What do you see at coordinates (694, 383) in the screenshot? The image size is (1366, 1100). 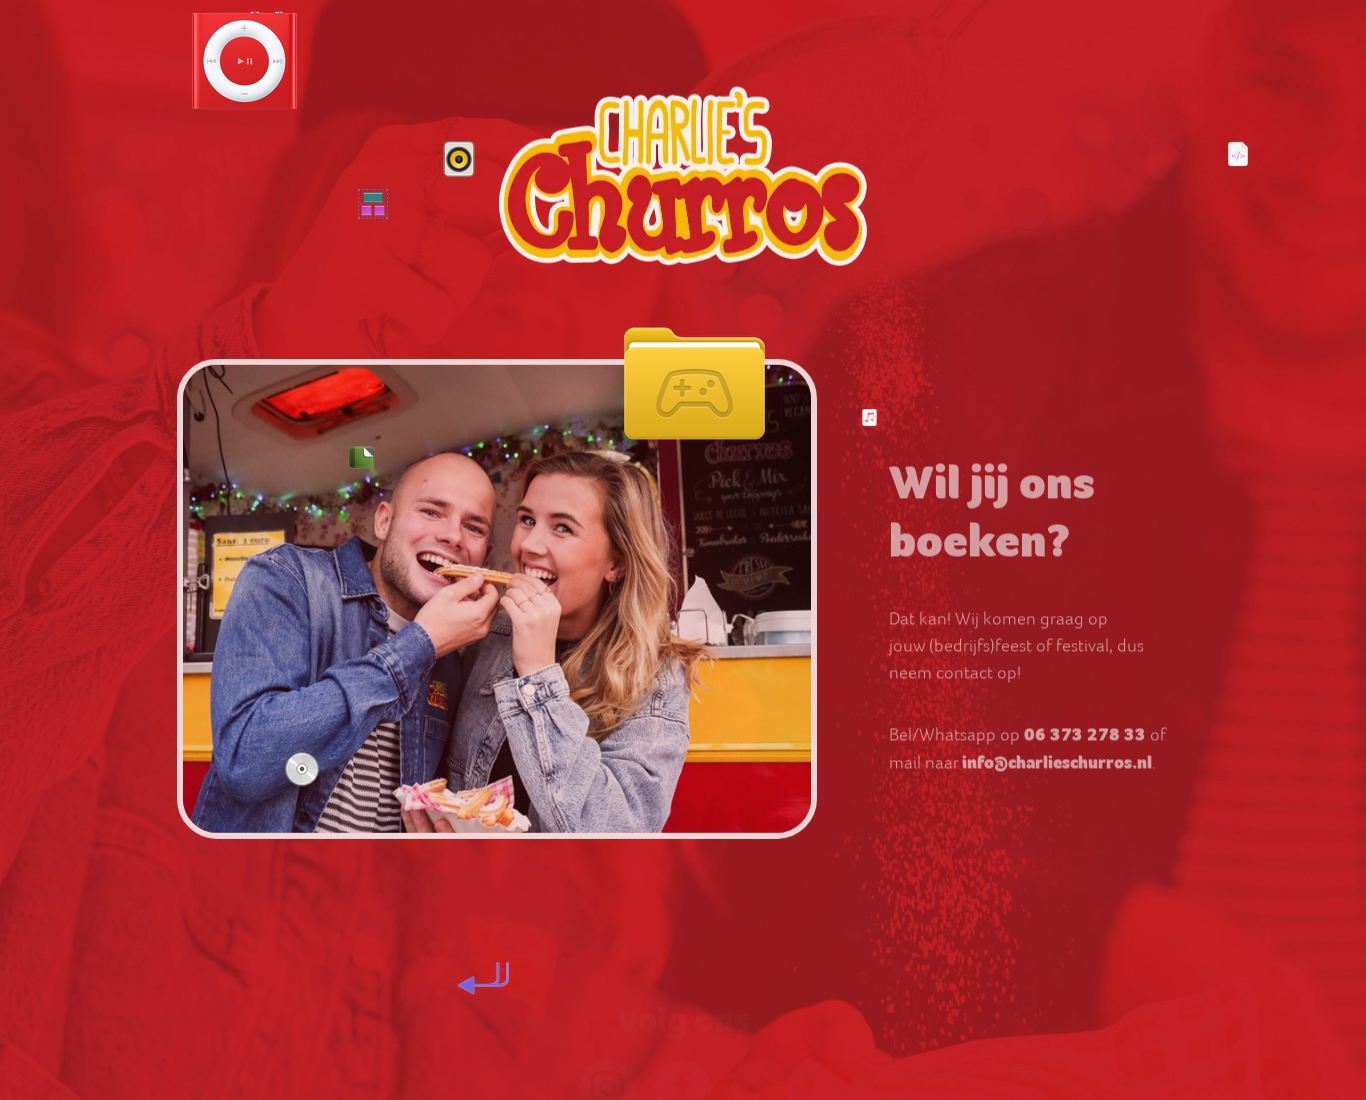 I see `open your games folder` at bounding box center [694, 383].